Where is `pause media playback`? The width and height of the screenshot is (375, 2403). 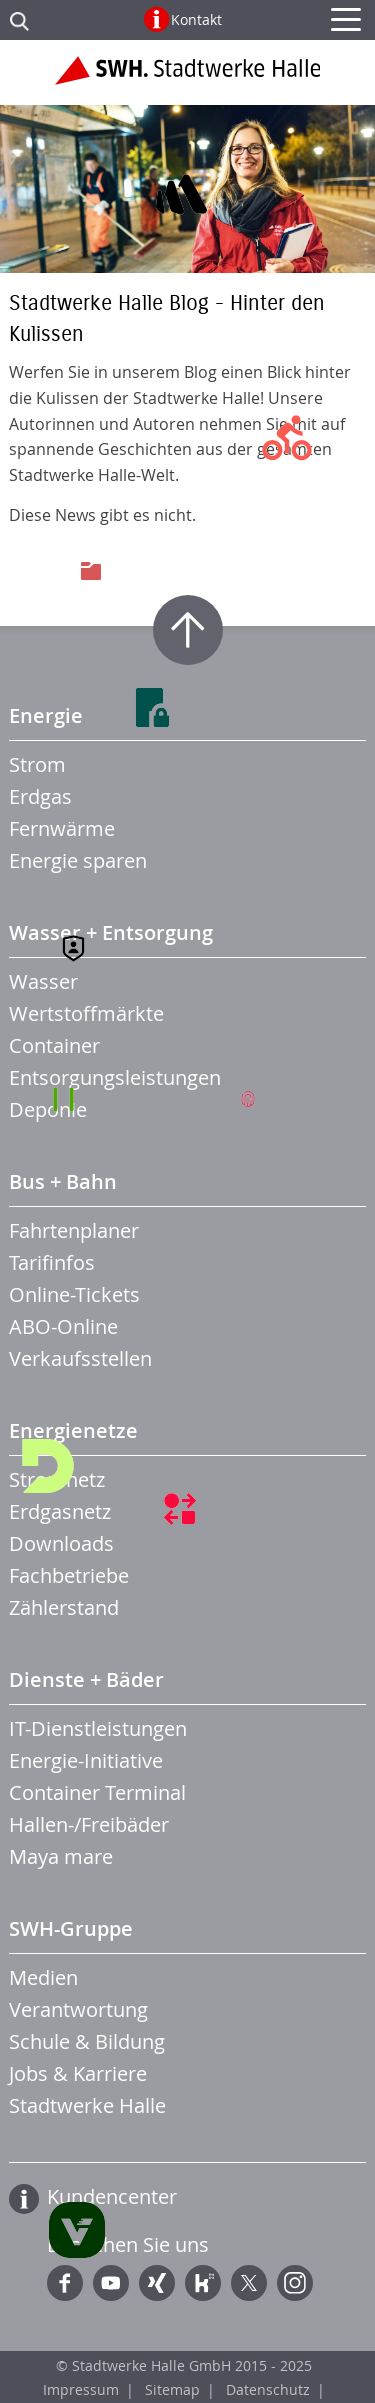
pause media playback is located at coordinates (63, 1099).